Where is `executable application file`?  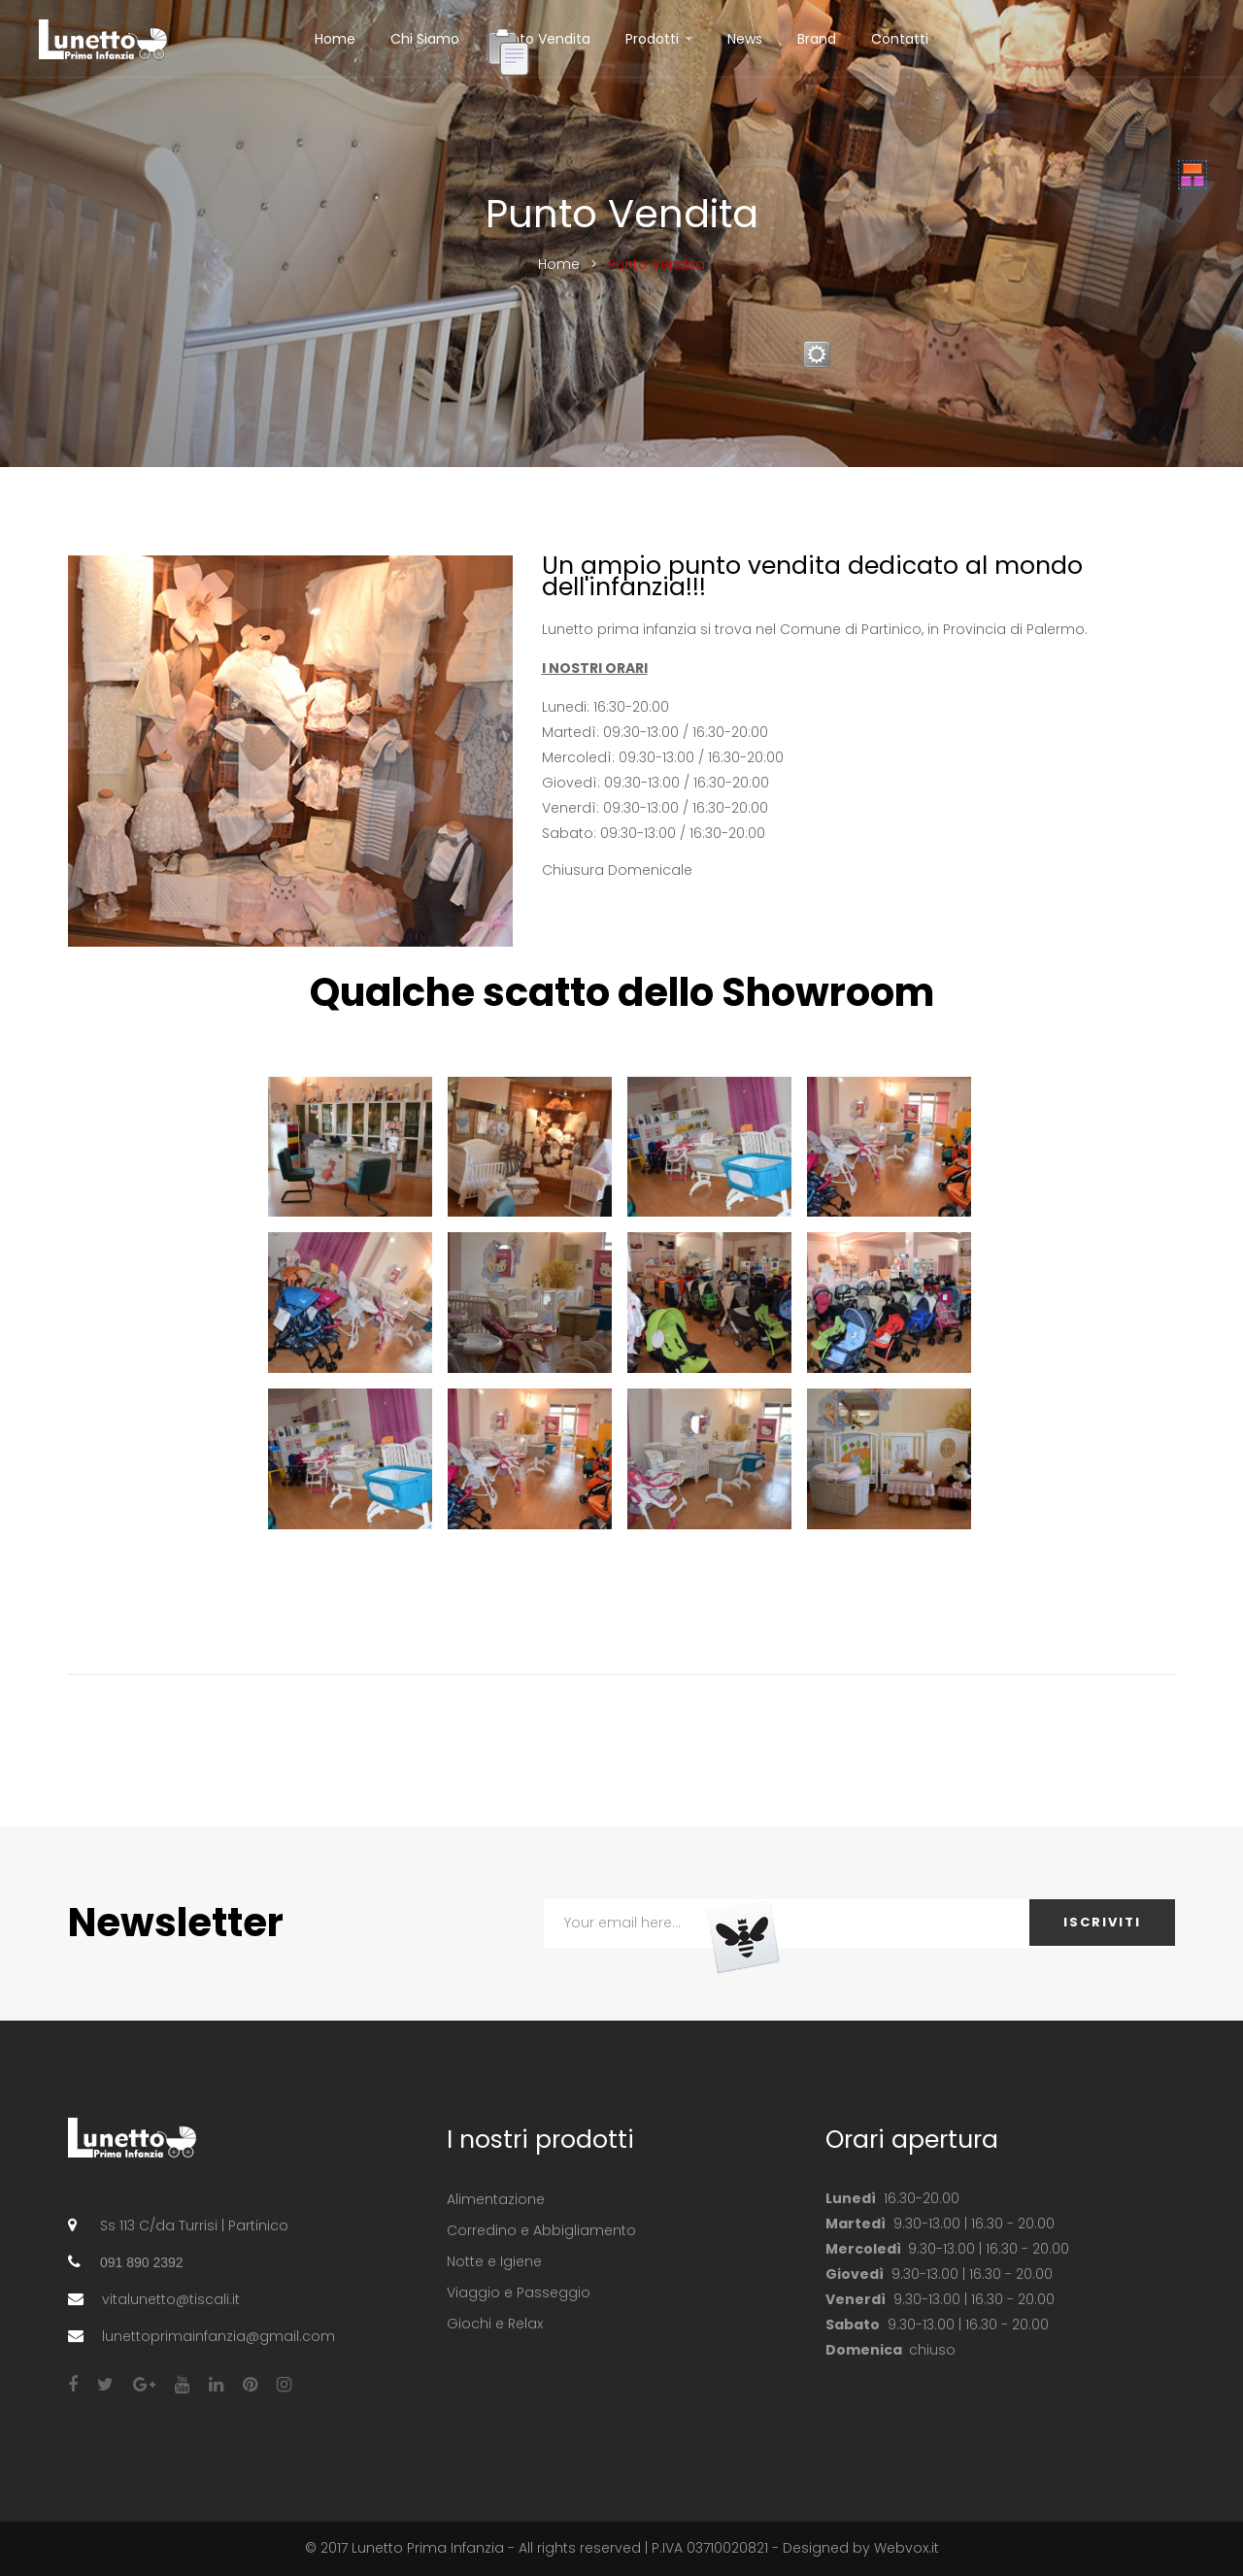
executable application file is located at coordinates (817, 354).